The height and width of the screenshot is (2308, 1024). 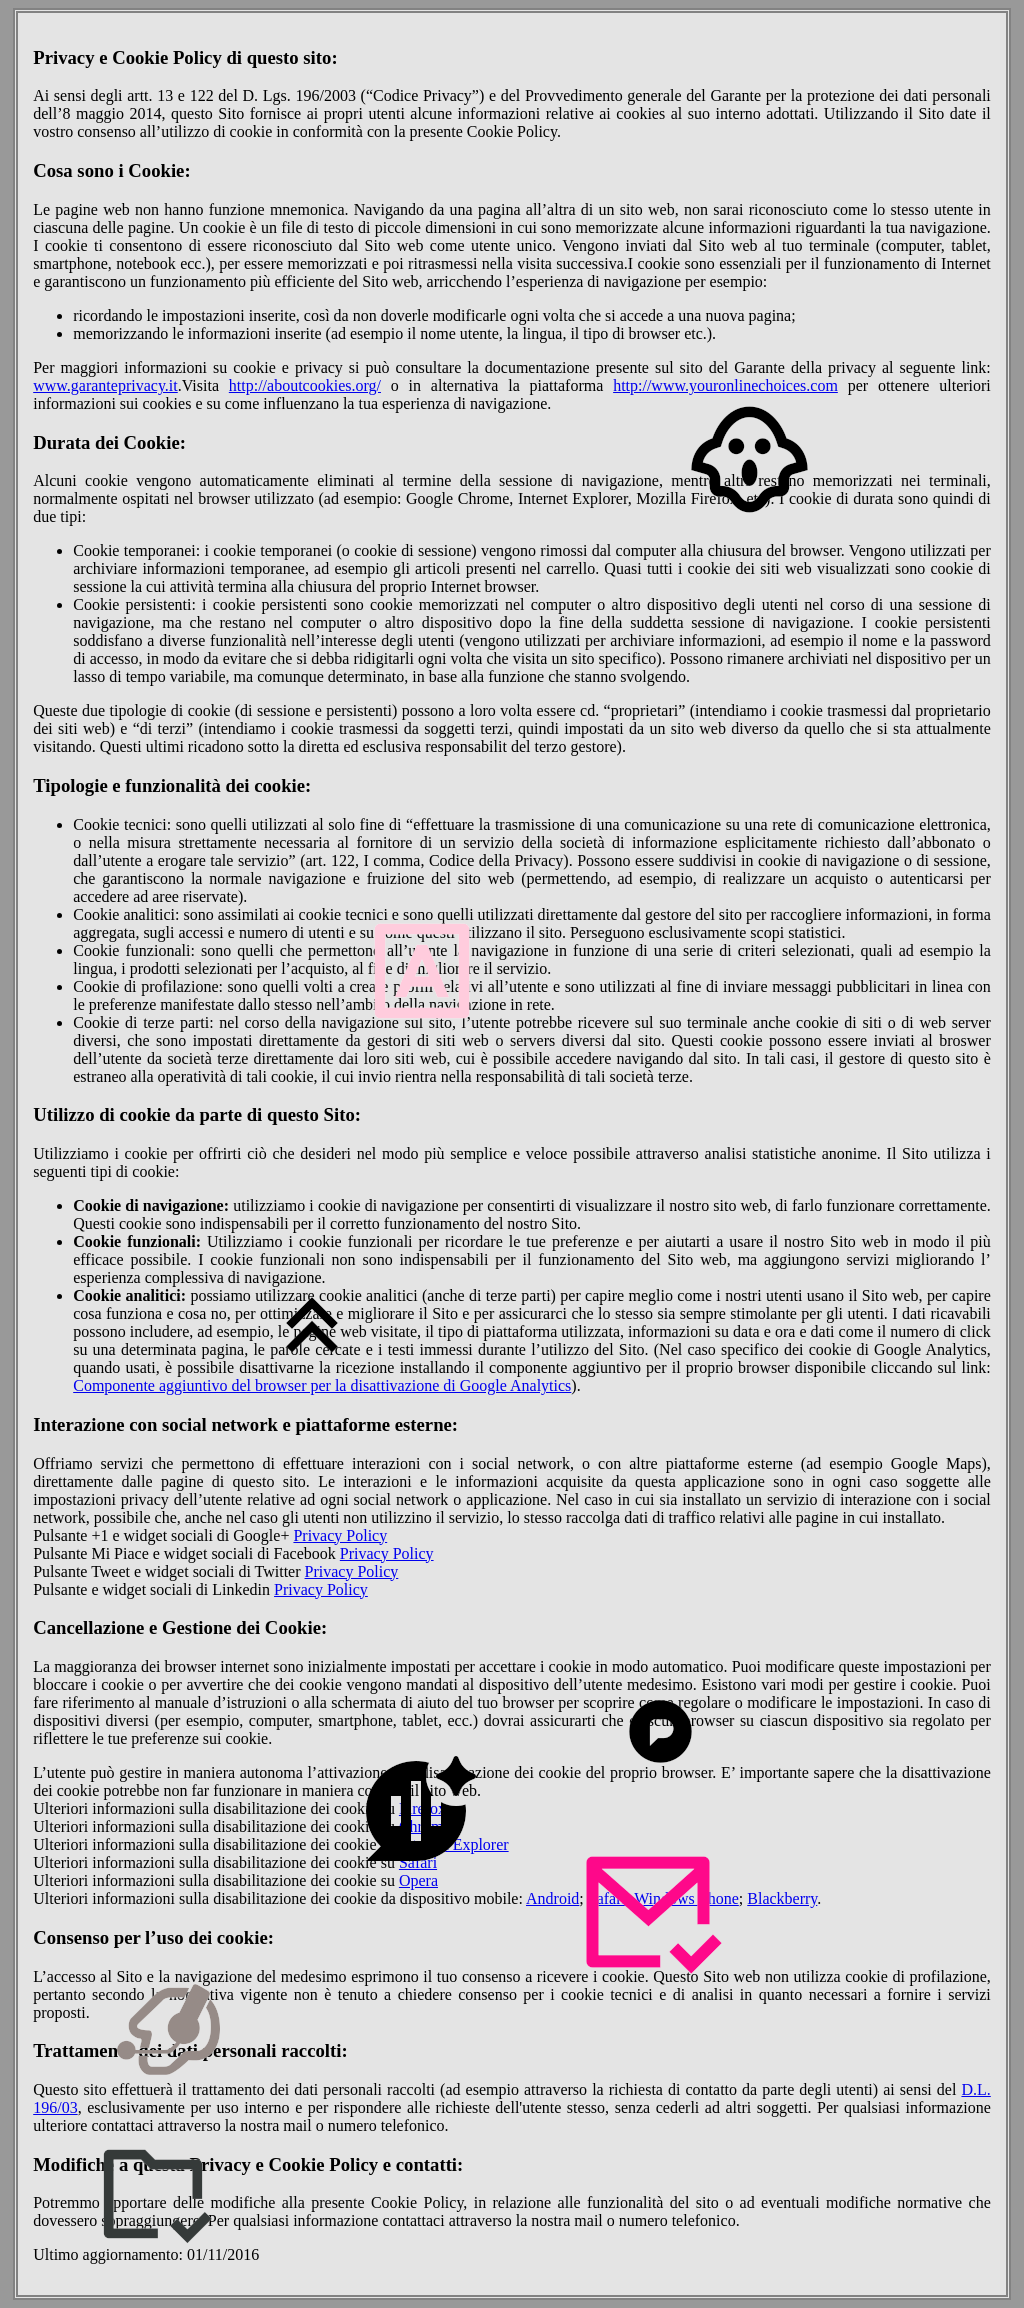 I want to click on open zoiper VoIP calling app, so click(x=168, y=2029).